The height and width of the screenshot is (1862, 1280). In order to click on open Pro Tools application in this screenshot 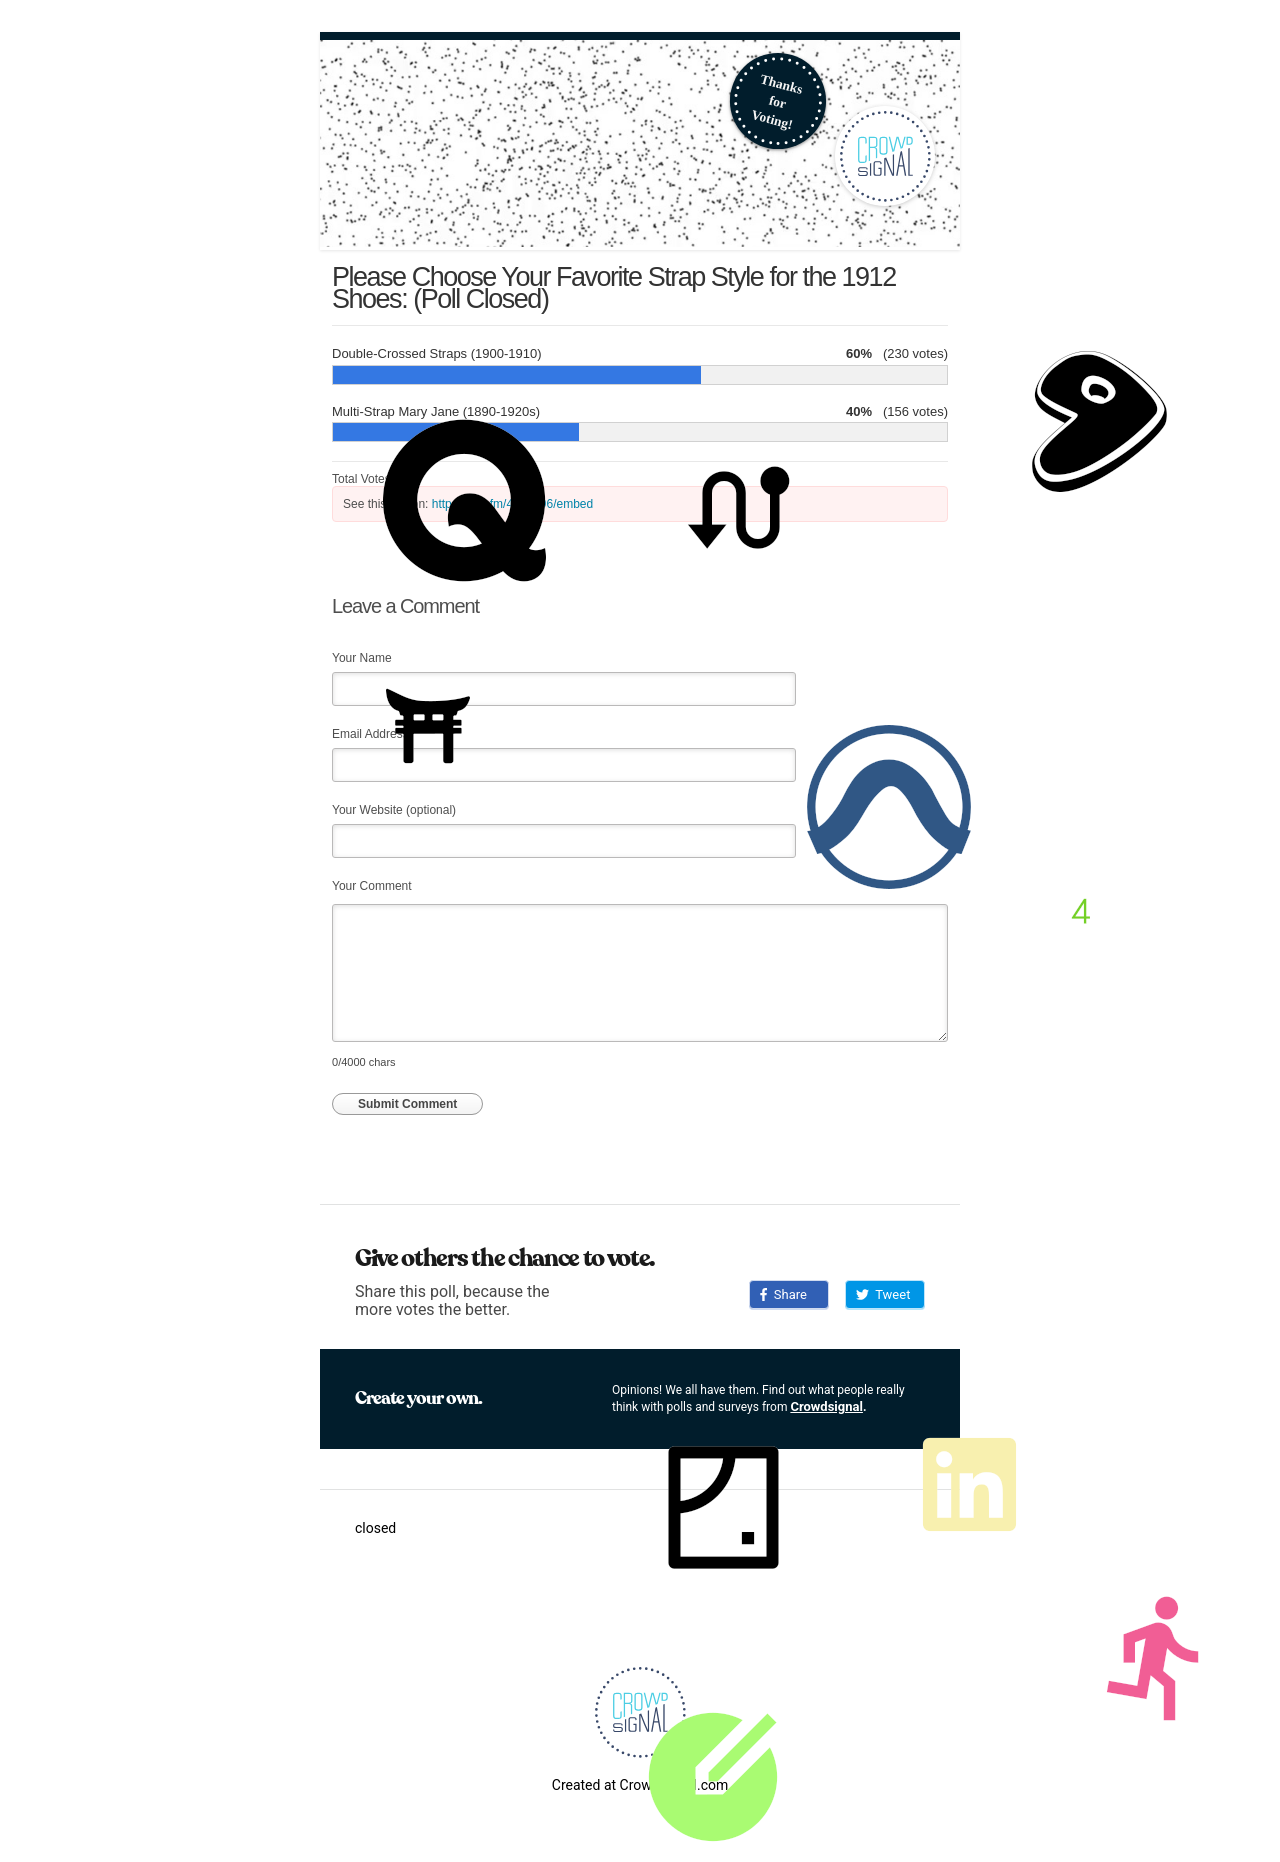, I will do `click(889, 807)`.